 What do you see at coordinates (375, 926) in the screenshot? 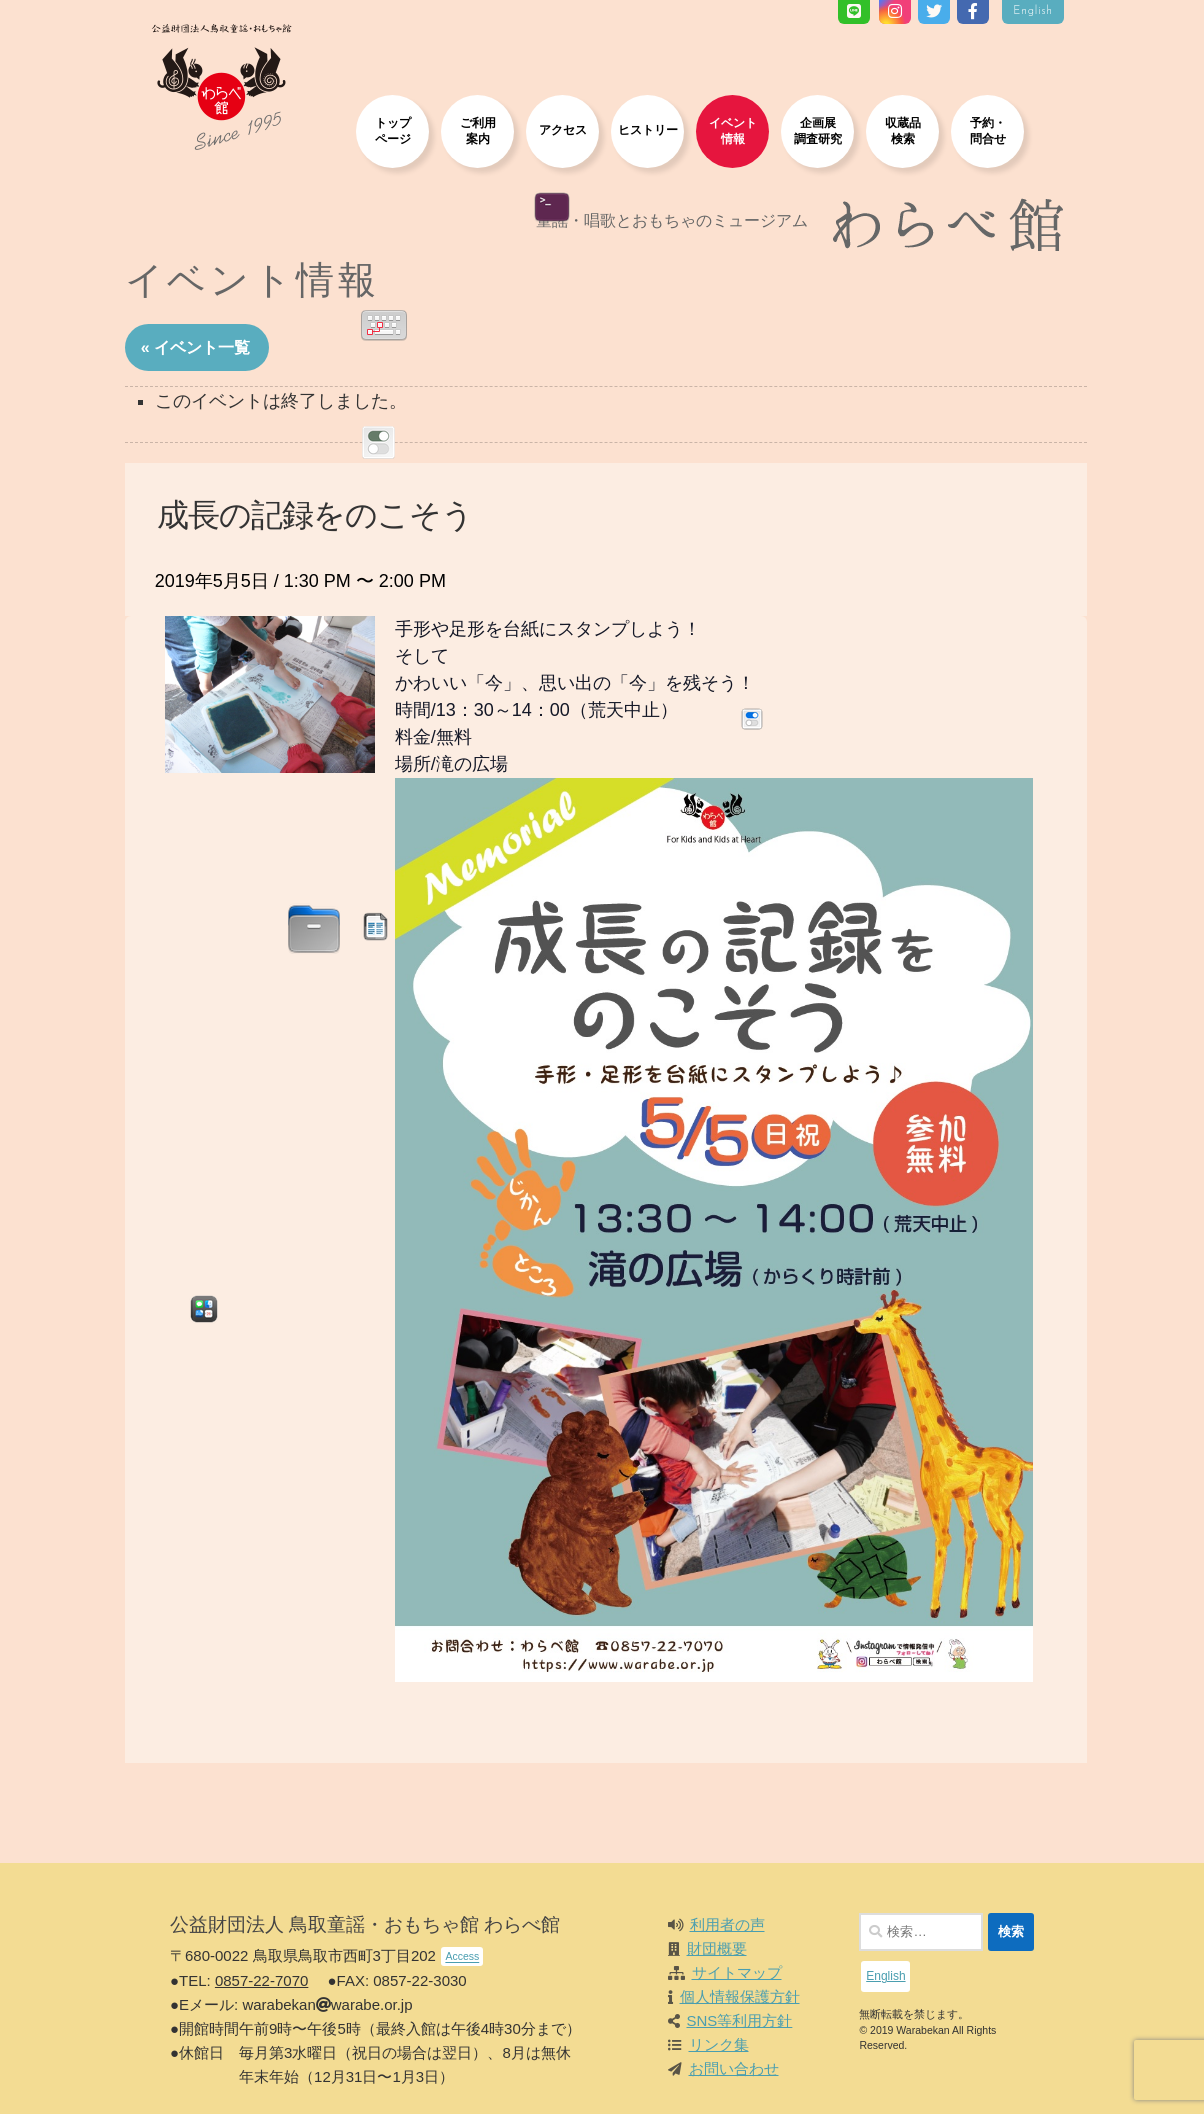
I see `open an opendocument master document file` at bounding box center [375, 926].